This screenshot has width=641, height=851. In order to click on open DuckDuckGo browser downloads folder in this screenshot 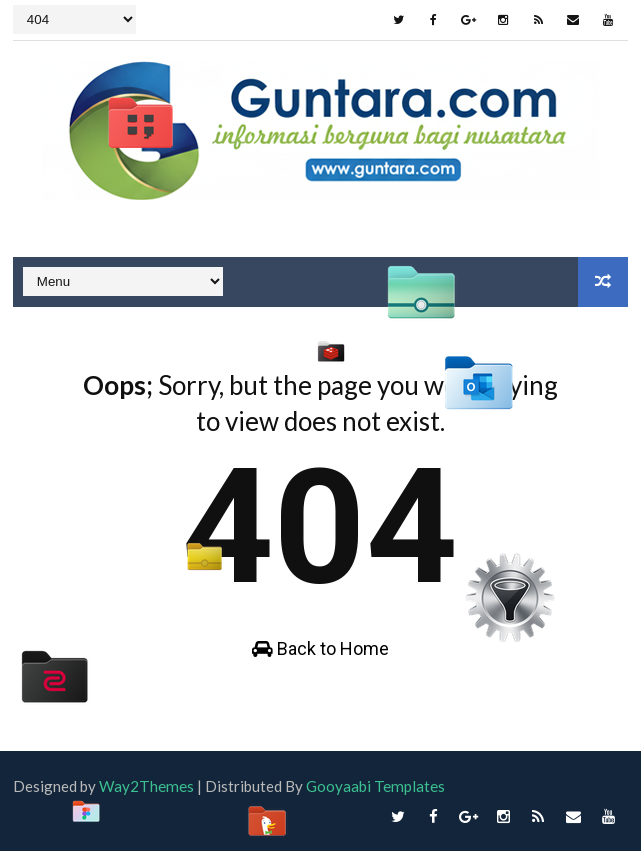, I will do `click(267, 822)`.